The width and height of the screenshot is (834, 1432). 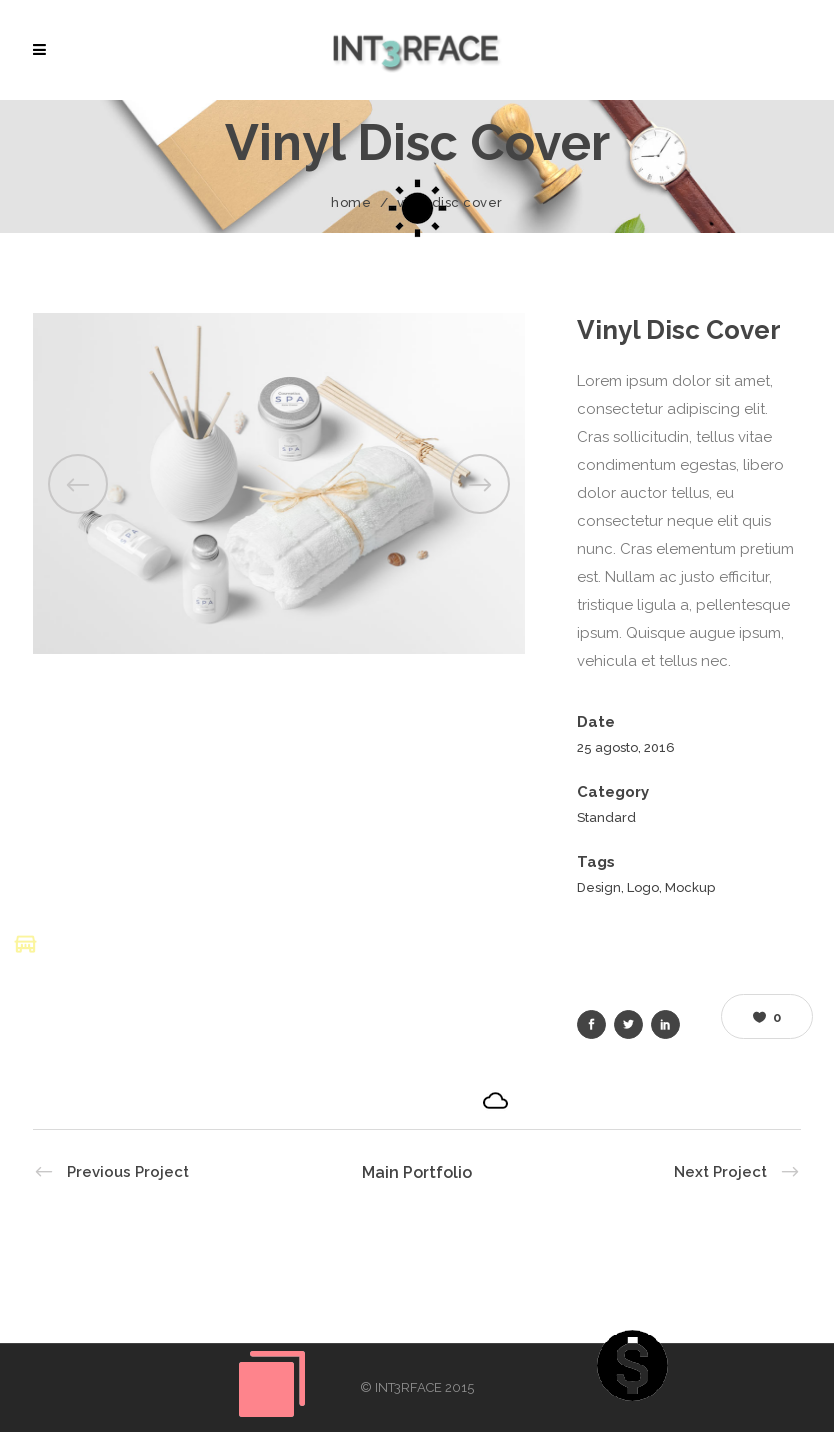 What do you see at coordinates (25, 944) in the screenshot?
I see `select off-road vehicle type` at bounding box center [25, 944].